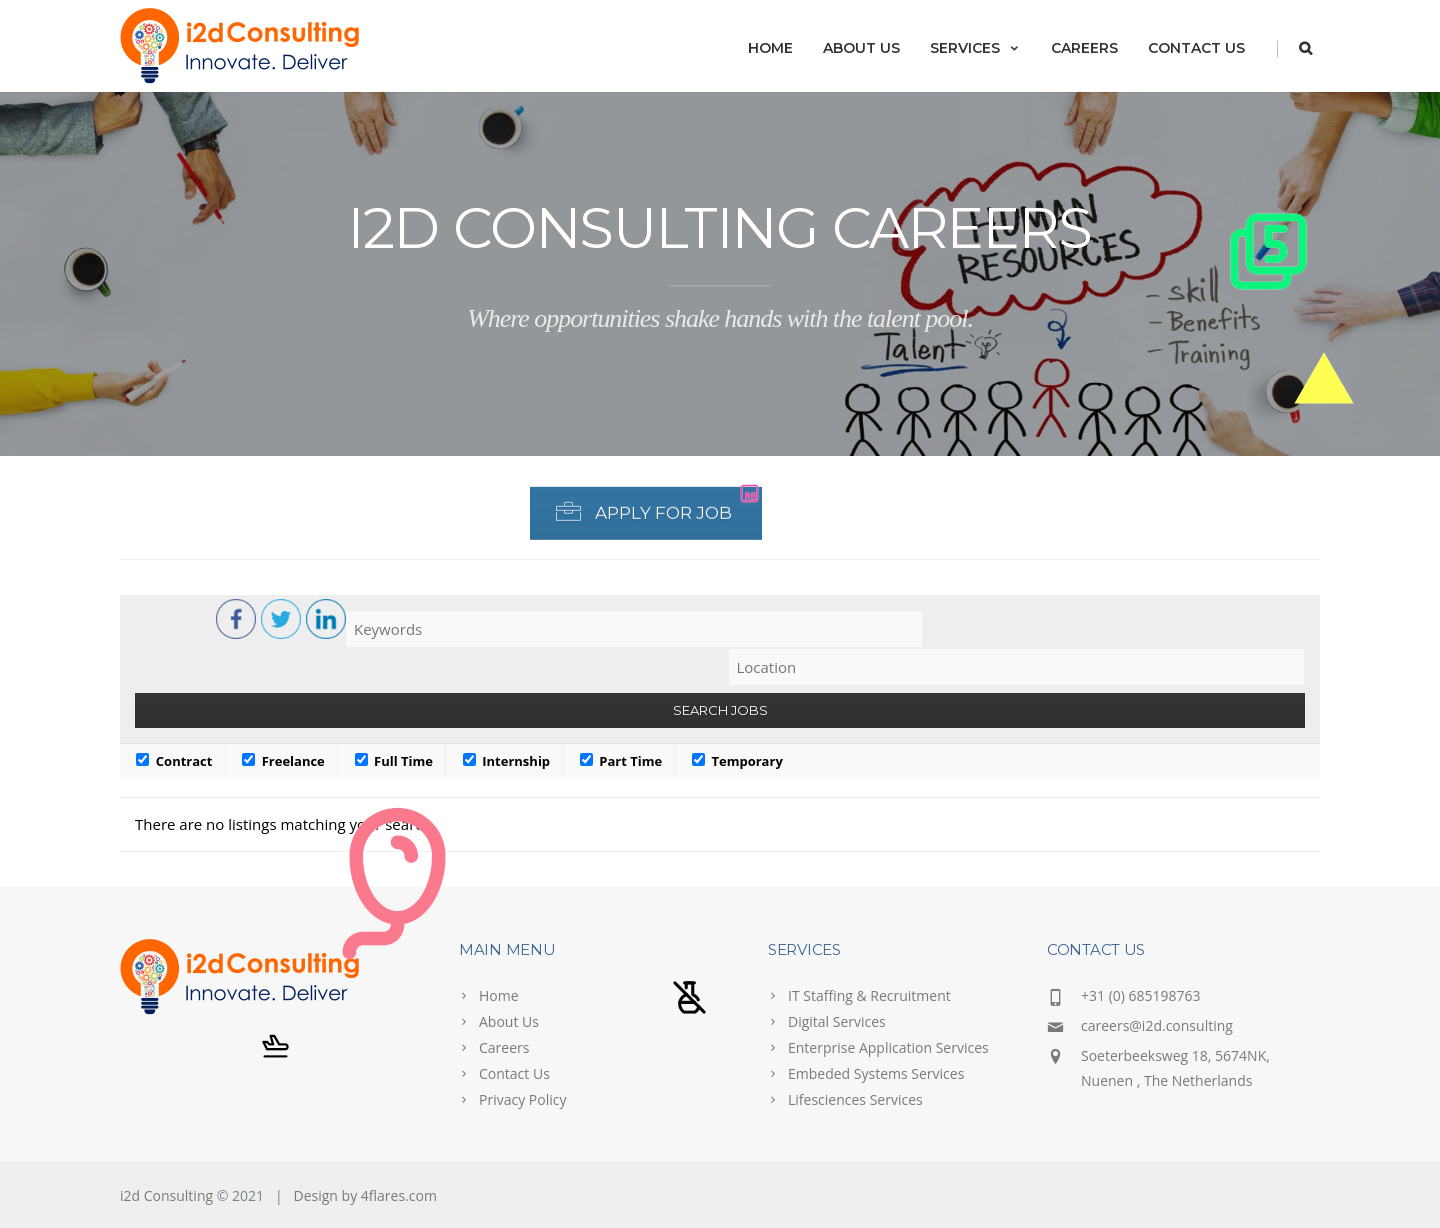 Image resolution: width=1440 pixels, height=1228 pixels. I want to click on ReasonML programming language logo, so click(749, 493).